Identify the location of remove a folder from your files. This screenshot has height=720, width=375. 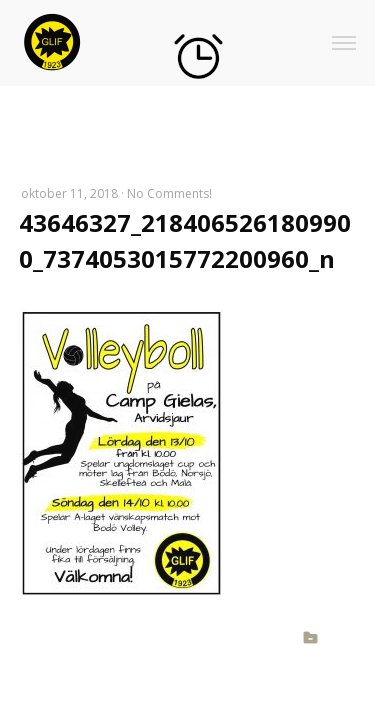
(310, 637).